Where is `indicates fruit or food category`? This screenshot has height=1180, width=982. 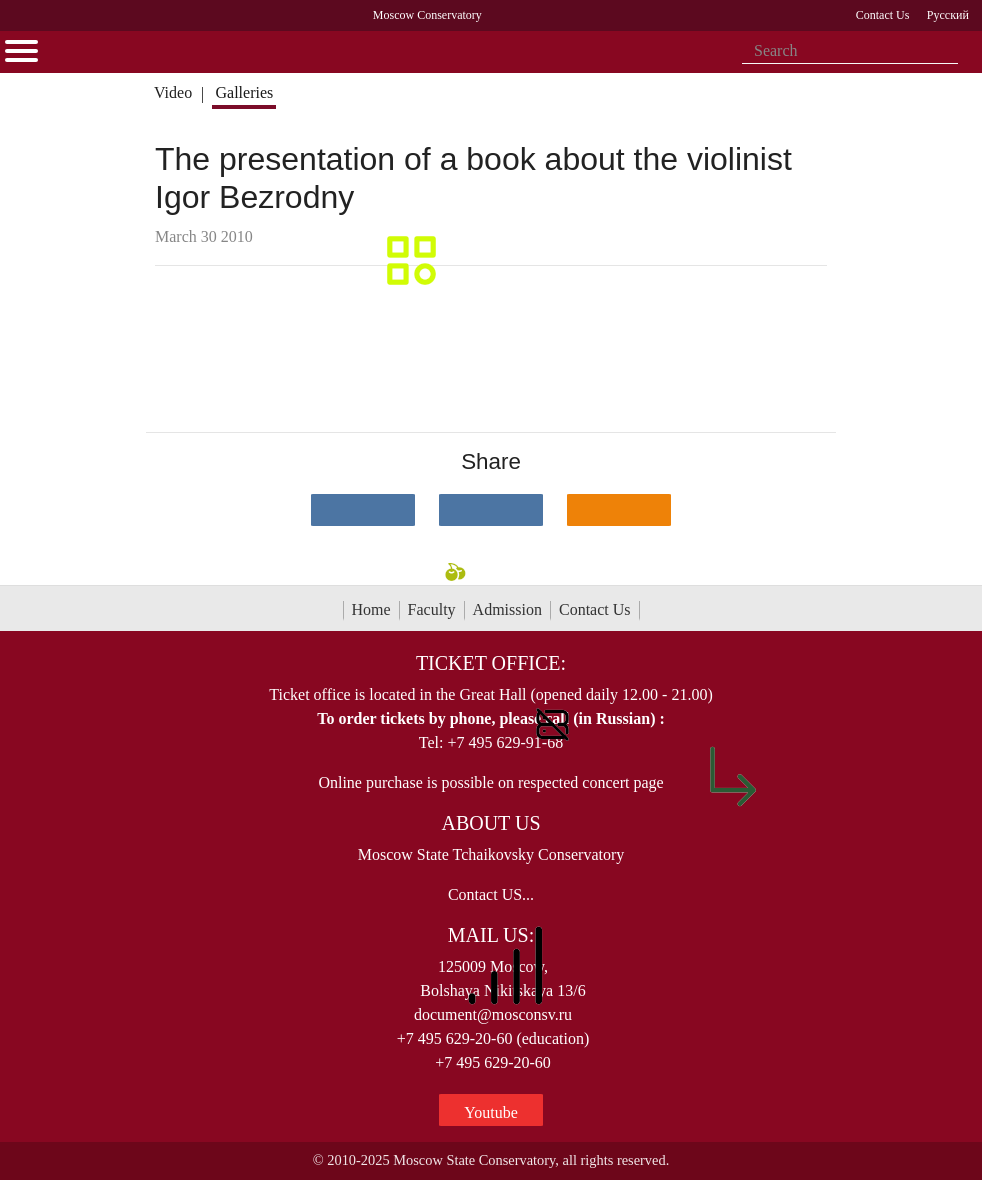
indicates fruit or food category is located at coordinates (455, 572).